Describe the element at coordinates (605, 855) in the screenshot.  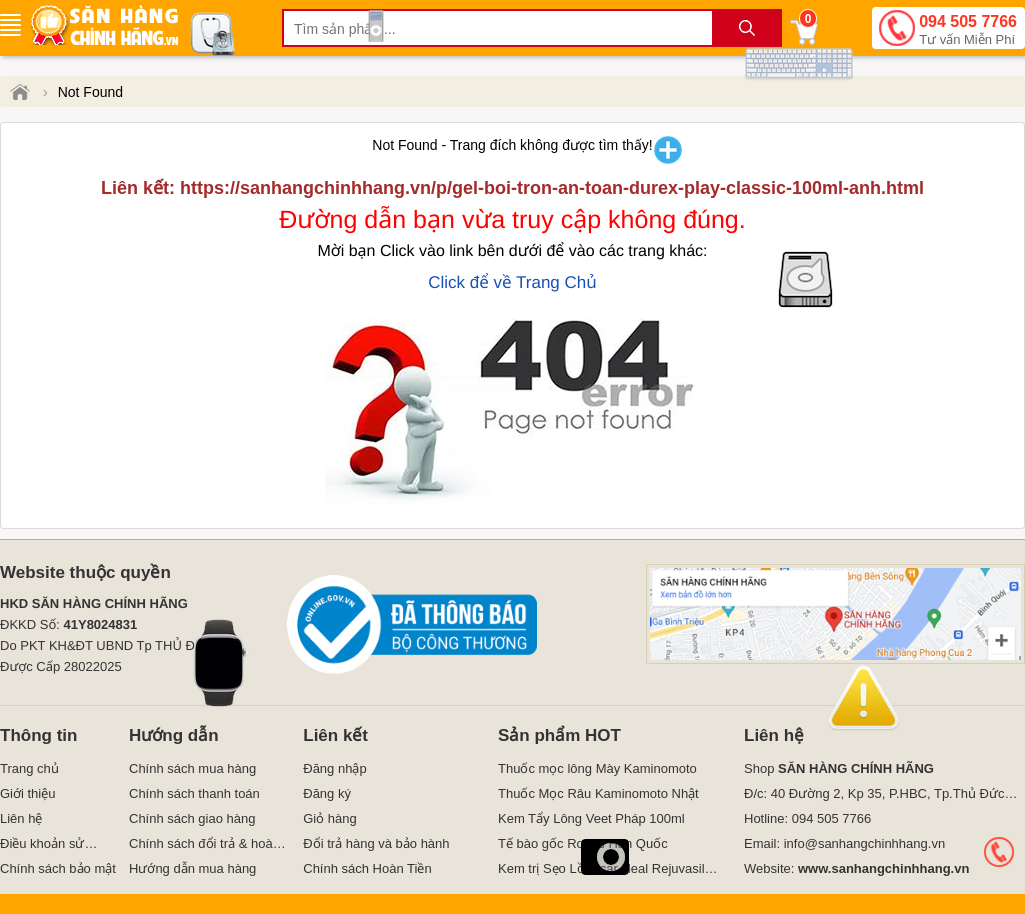
I see `ipod shuffle device in sidebar` at that location.